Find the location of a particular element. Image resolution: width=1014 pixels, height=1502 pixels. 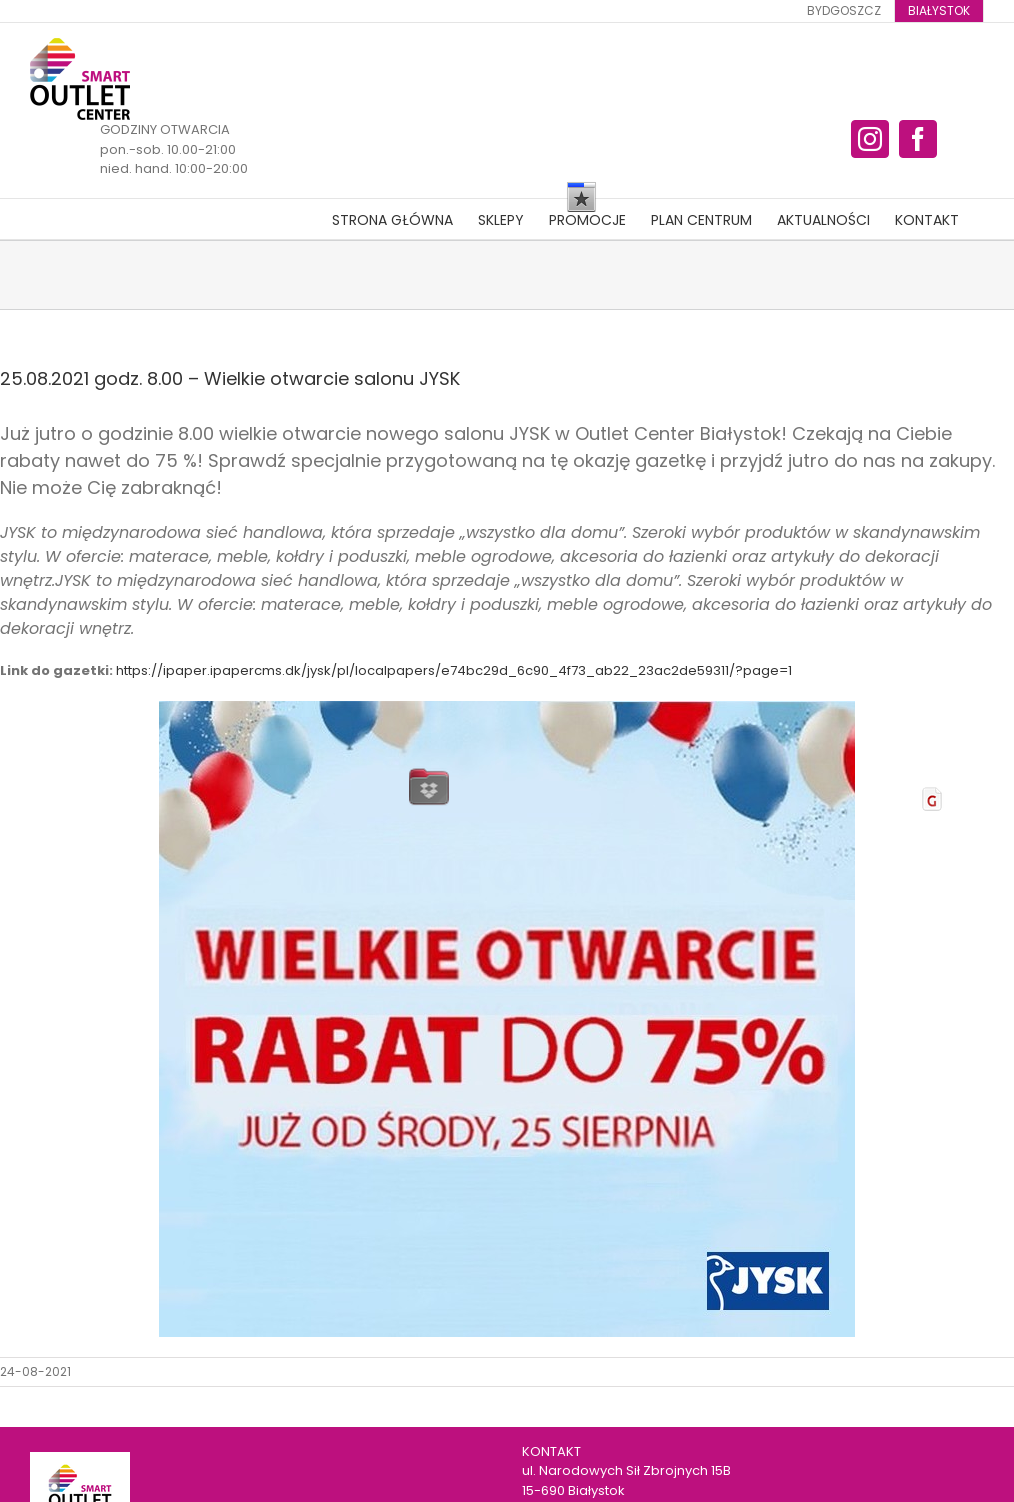

a g-code file for 3D printing or CNC machining is located at coordinates (932, 799).